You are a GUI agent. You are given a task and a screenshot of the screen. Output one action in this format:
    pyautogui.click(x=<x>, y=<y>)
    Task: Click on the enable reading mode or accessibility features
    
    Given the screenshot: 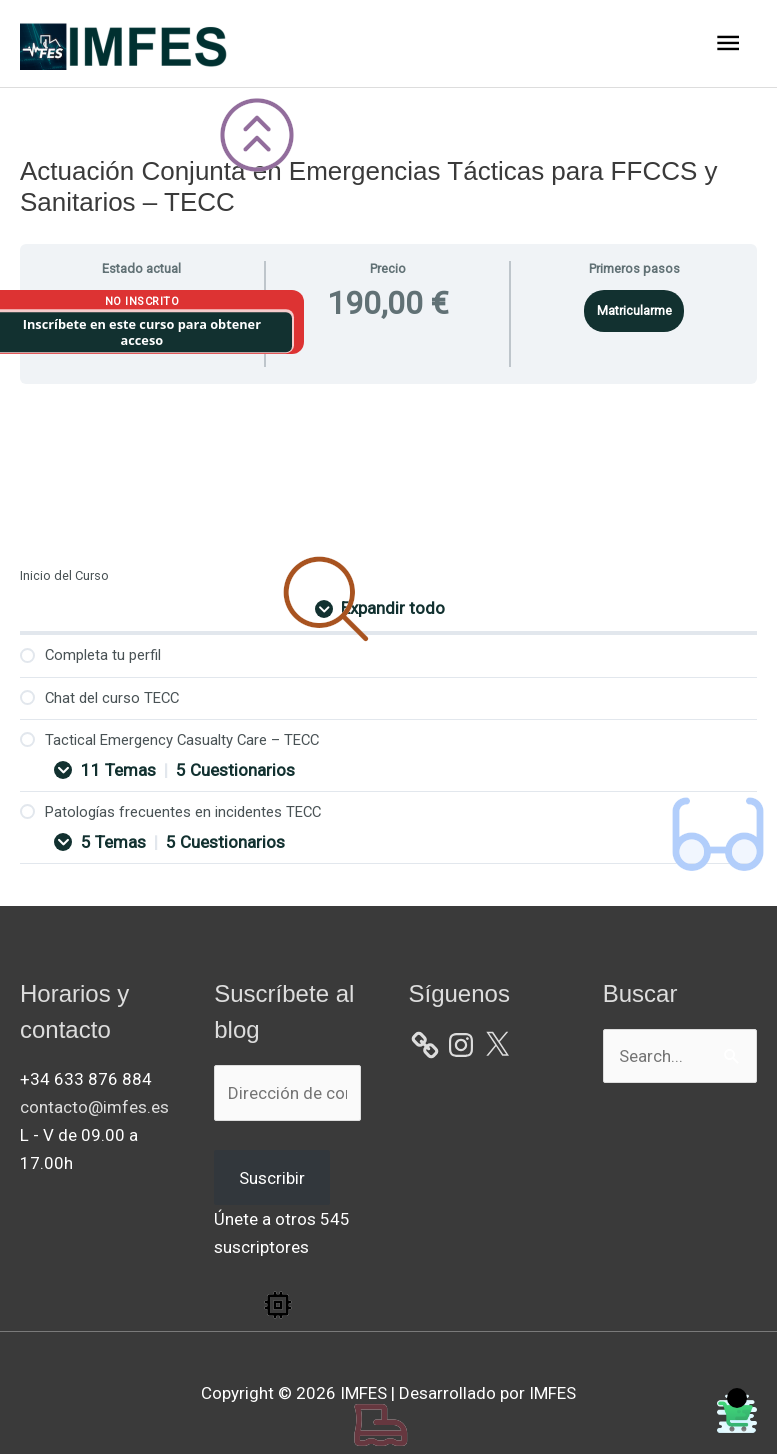 What is the action you would take?
    pyautogui.click(x=718, y=836)
    